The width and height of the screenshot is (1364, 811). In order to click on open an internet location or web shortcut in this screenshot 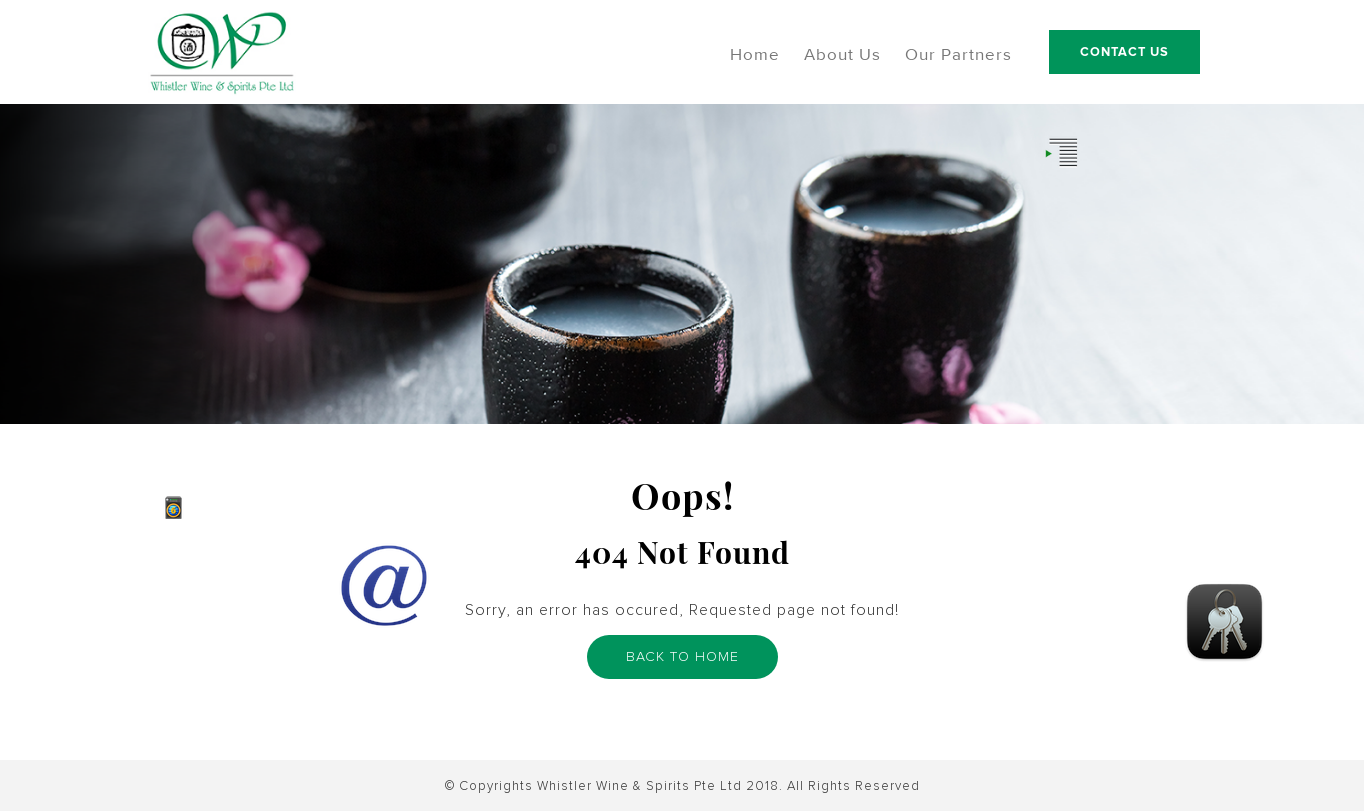, I will do `click(384, 585)`.